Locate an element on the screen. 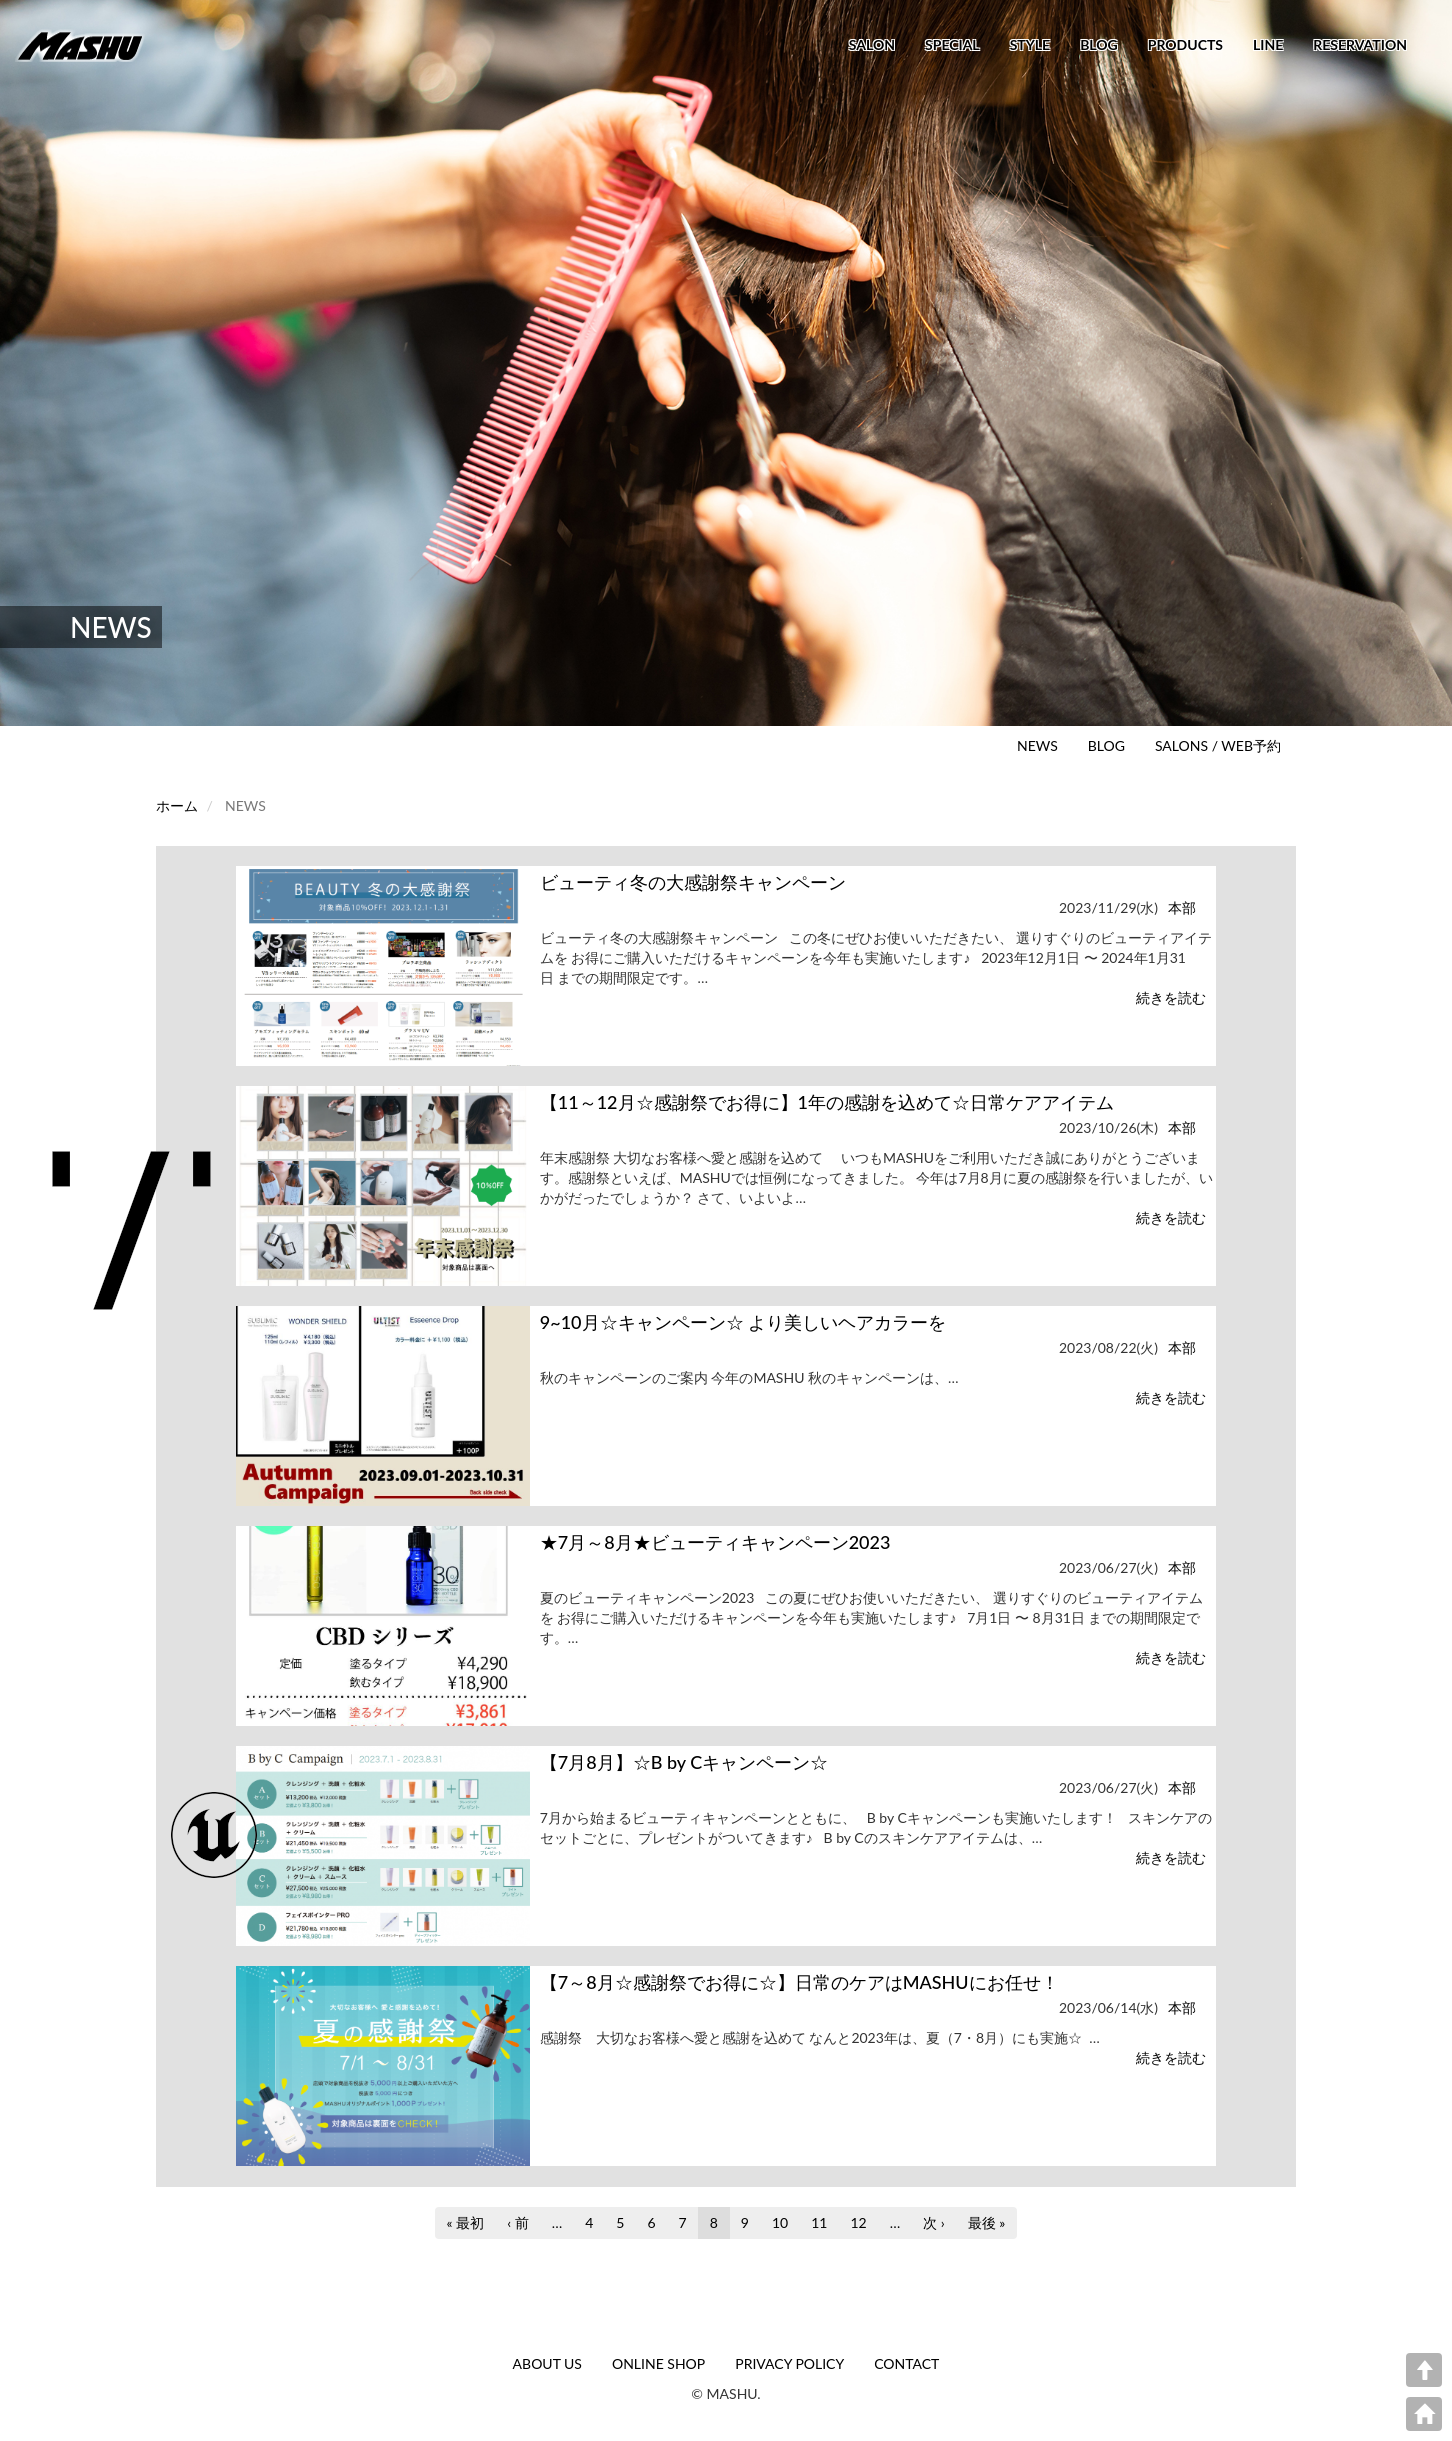 This screenshot has height=2441, width=1452. unreal engine logo is located at coordinates (214, 1835).